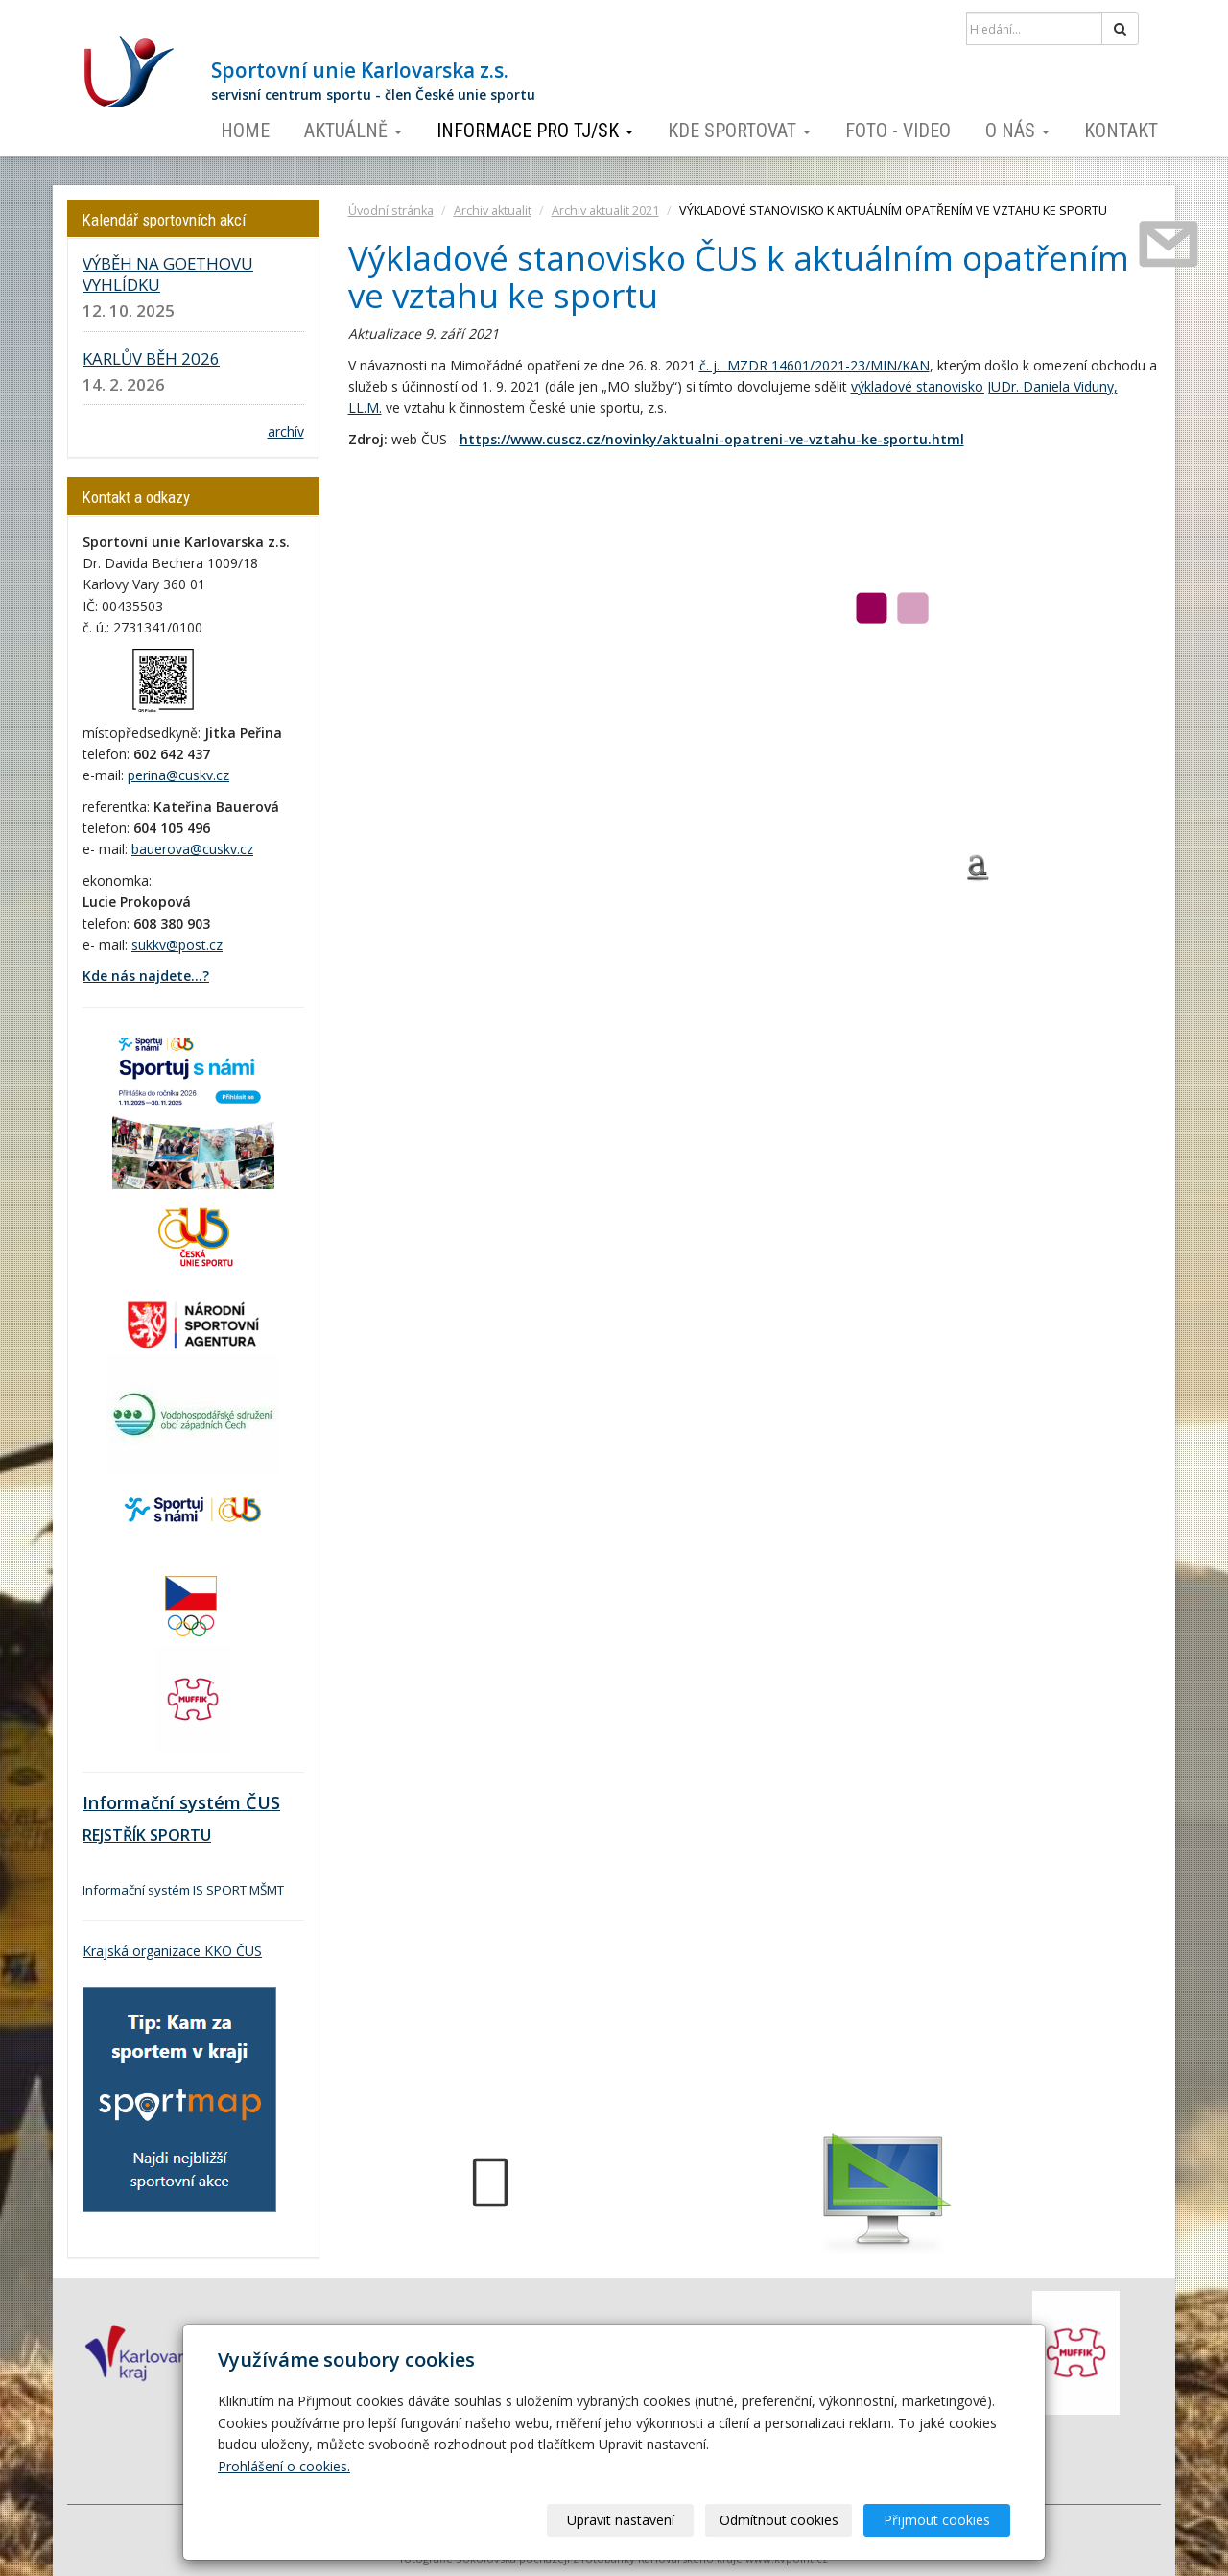 This screenshot has height=2576, width=1228. What do you see at coordinates (978, 868) in the screenshot?
I see `apply underline formatting to selected text` at bounding box center [978, 868].